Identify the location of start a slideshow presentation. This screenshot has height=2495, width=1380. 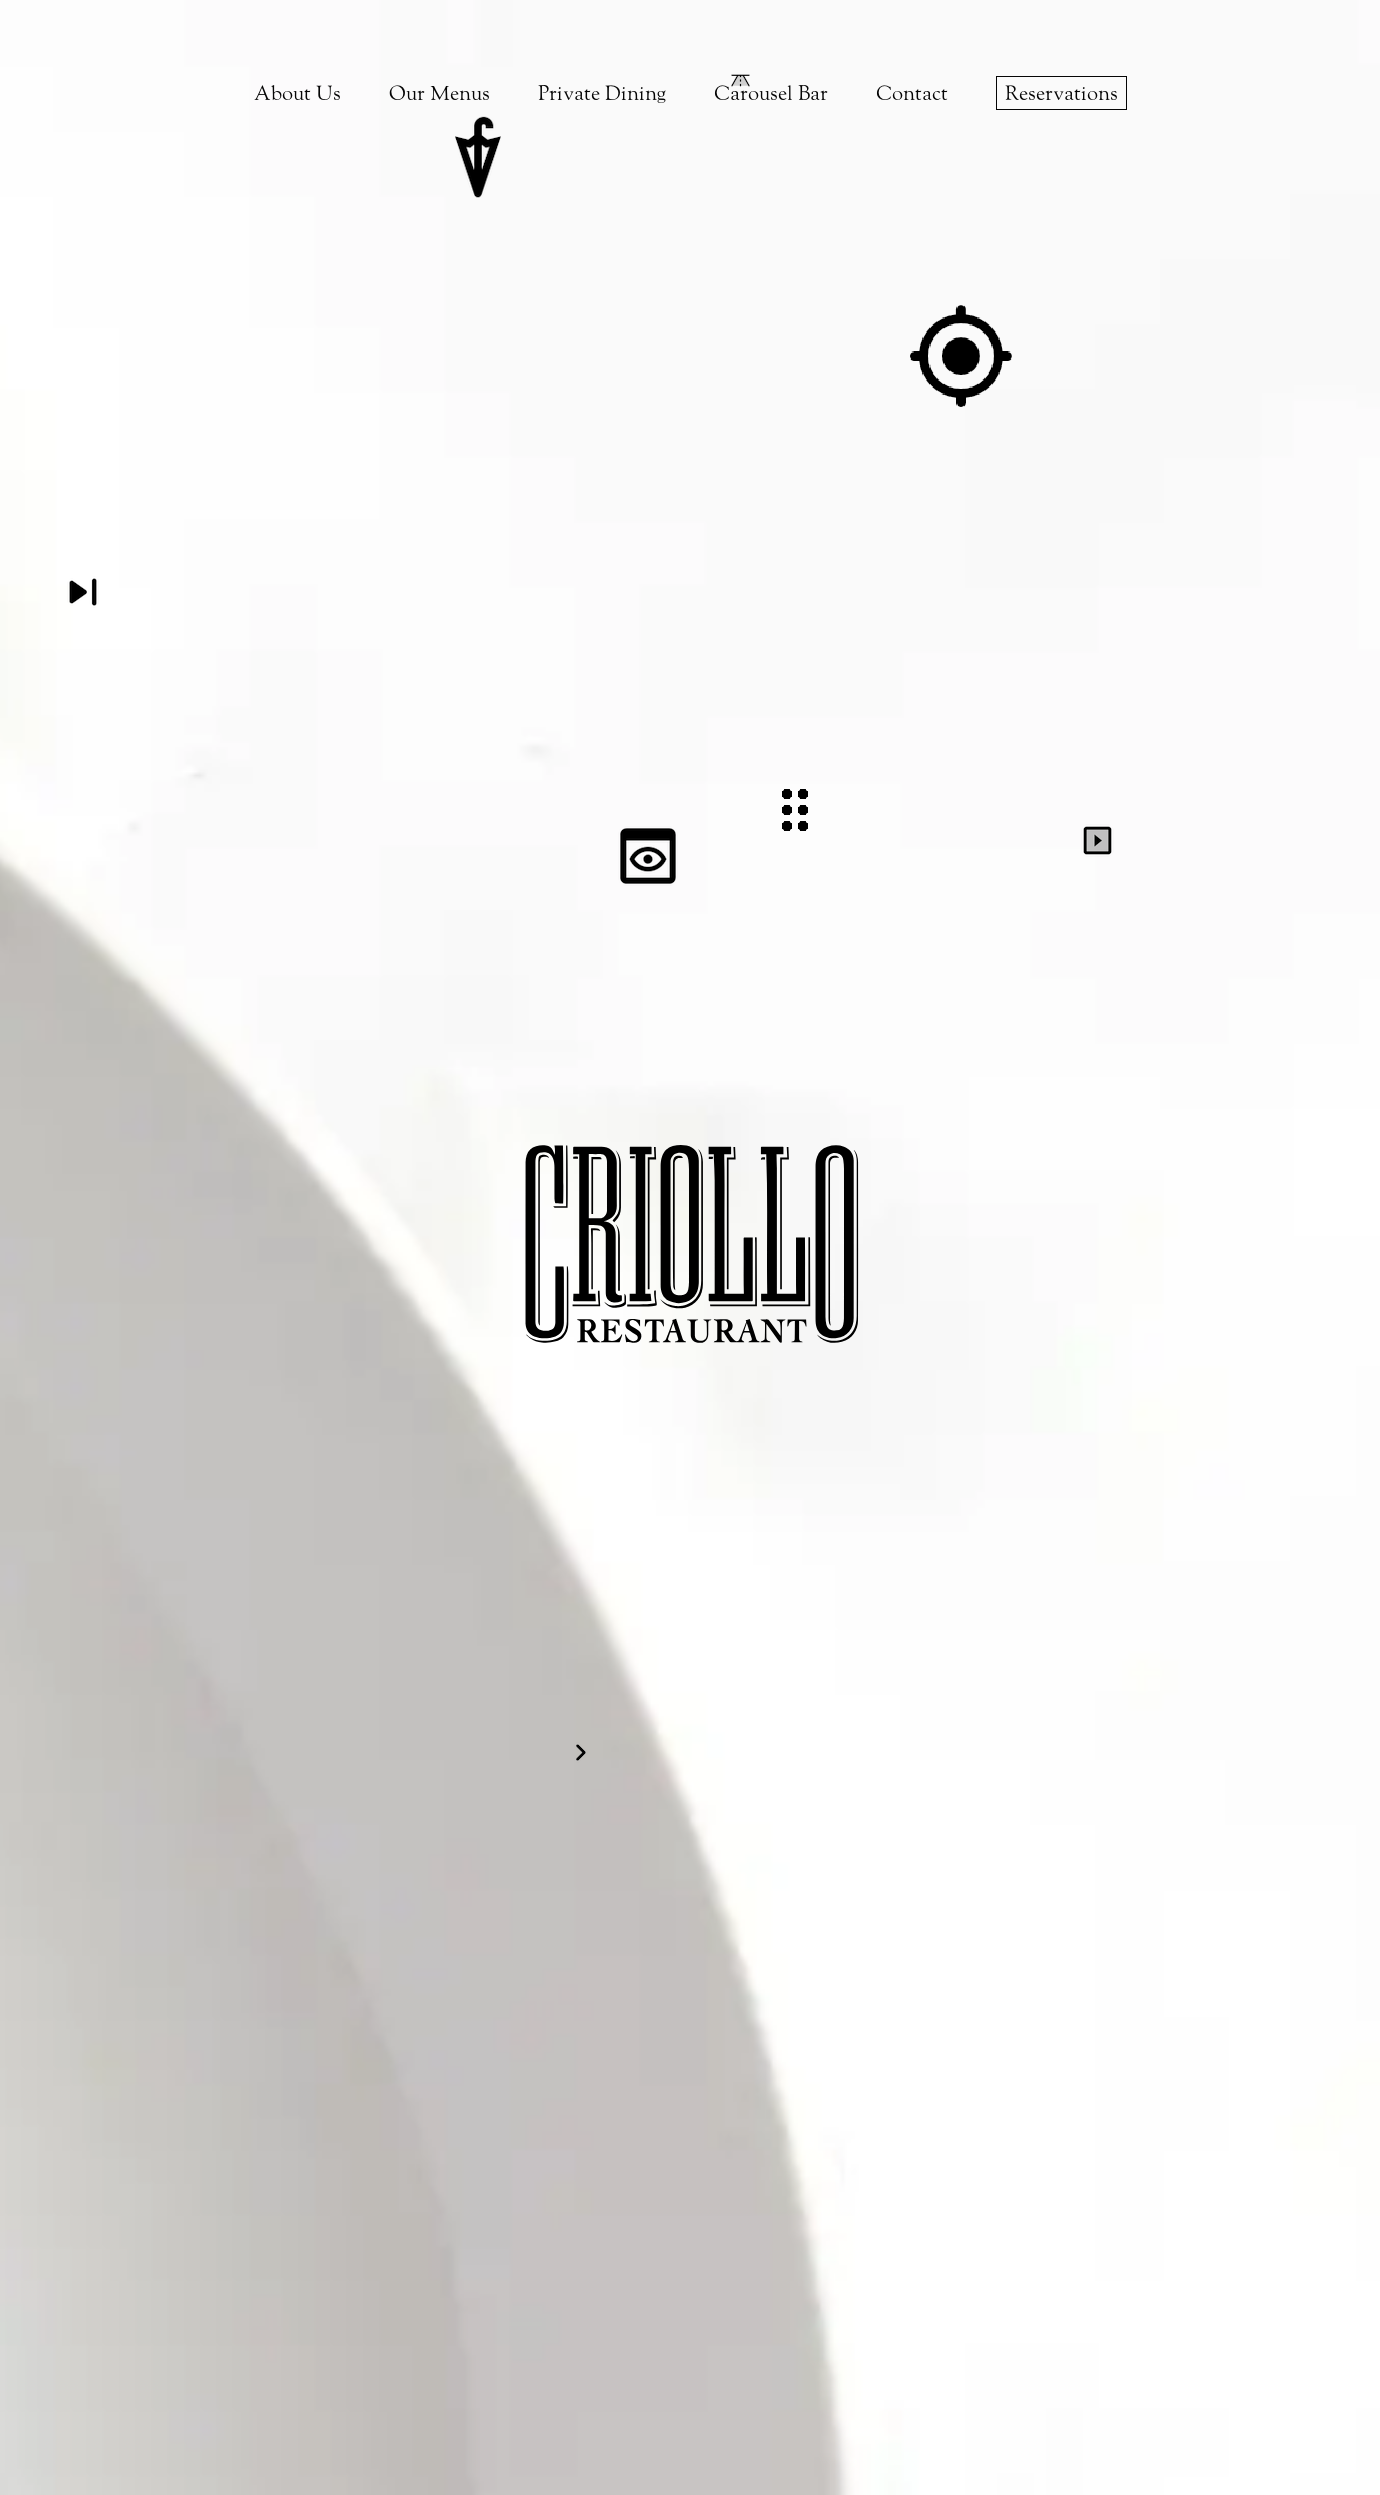
(1097, 840).